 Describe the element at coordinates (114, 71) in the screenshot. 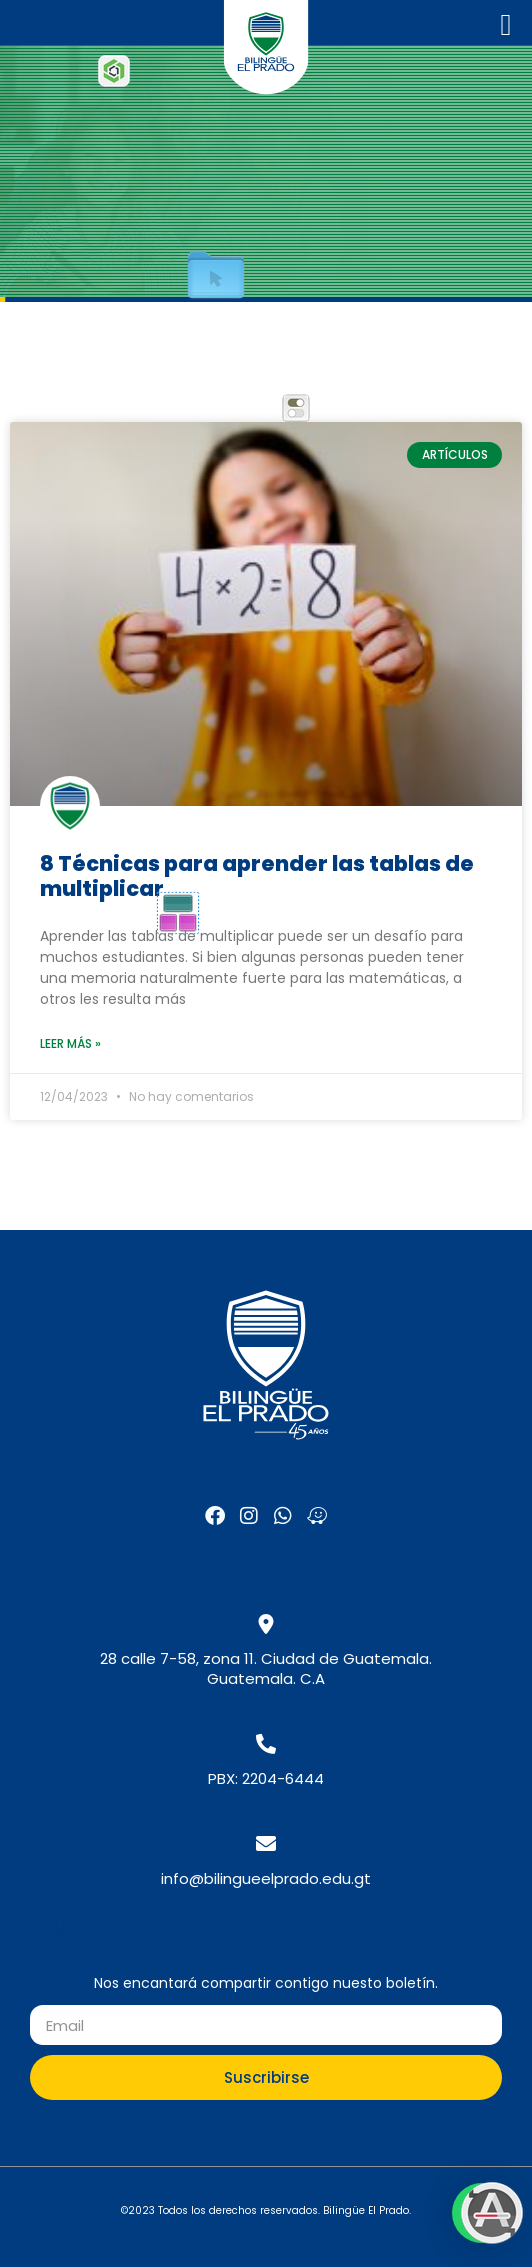

I see `open onshape CAD application` at that location.